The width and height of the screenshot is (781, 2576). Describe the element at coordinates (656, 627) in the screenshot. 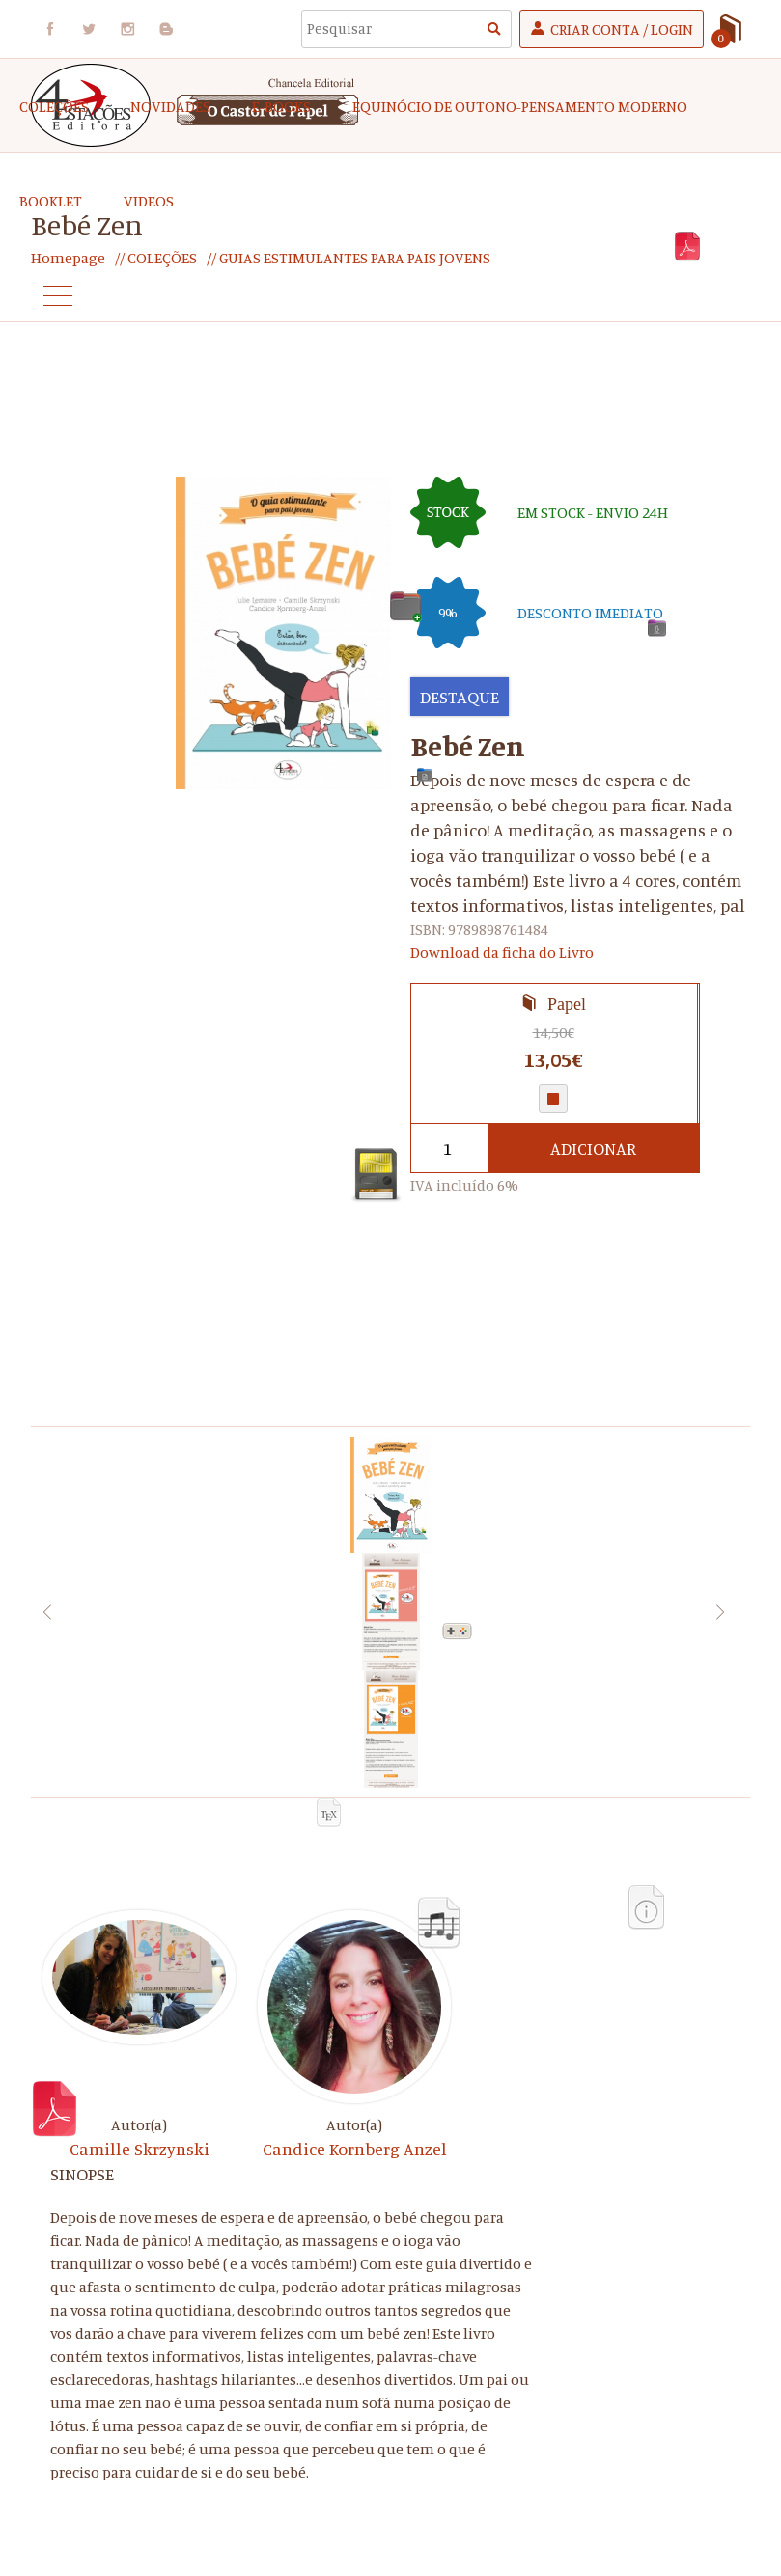

I see `access your downloads folder` at that location.